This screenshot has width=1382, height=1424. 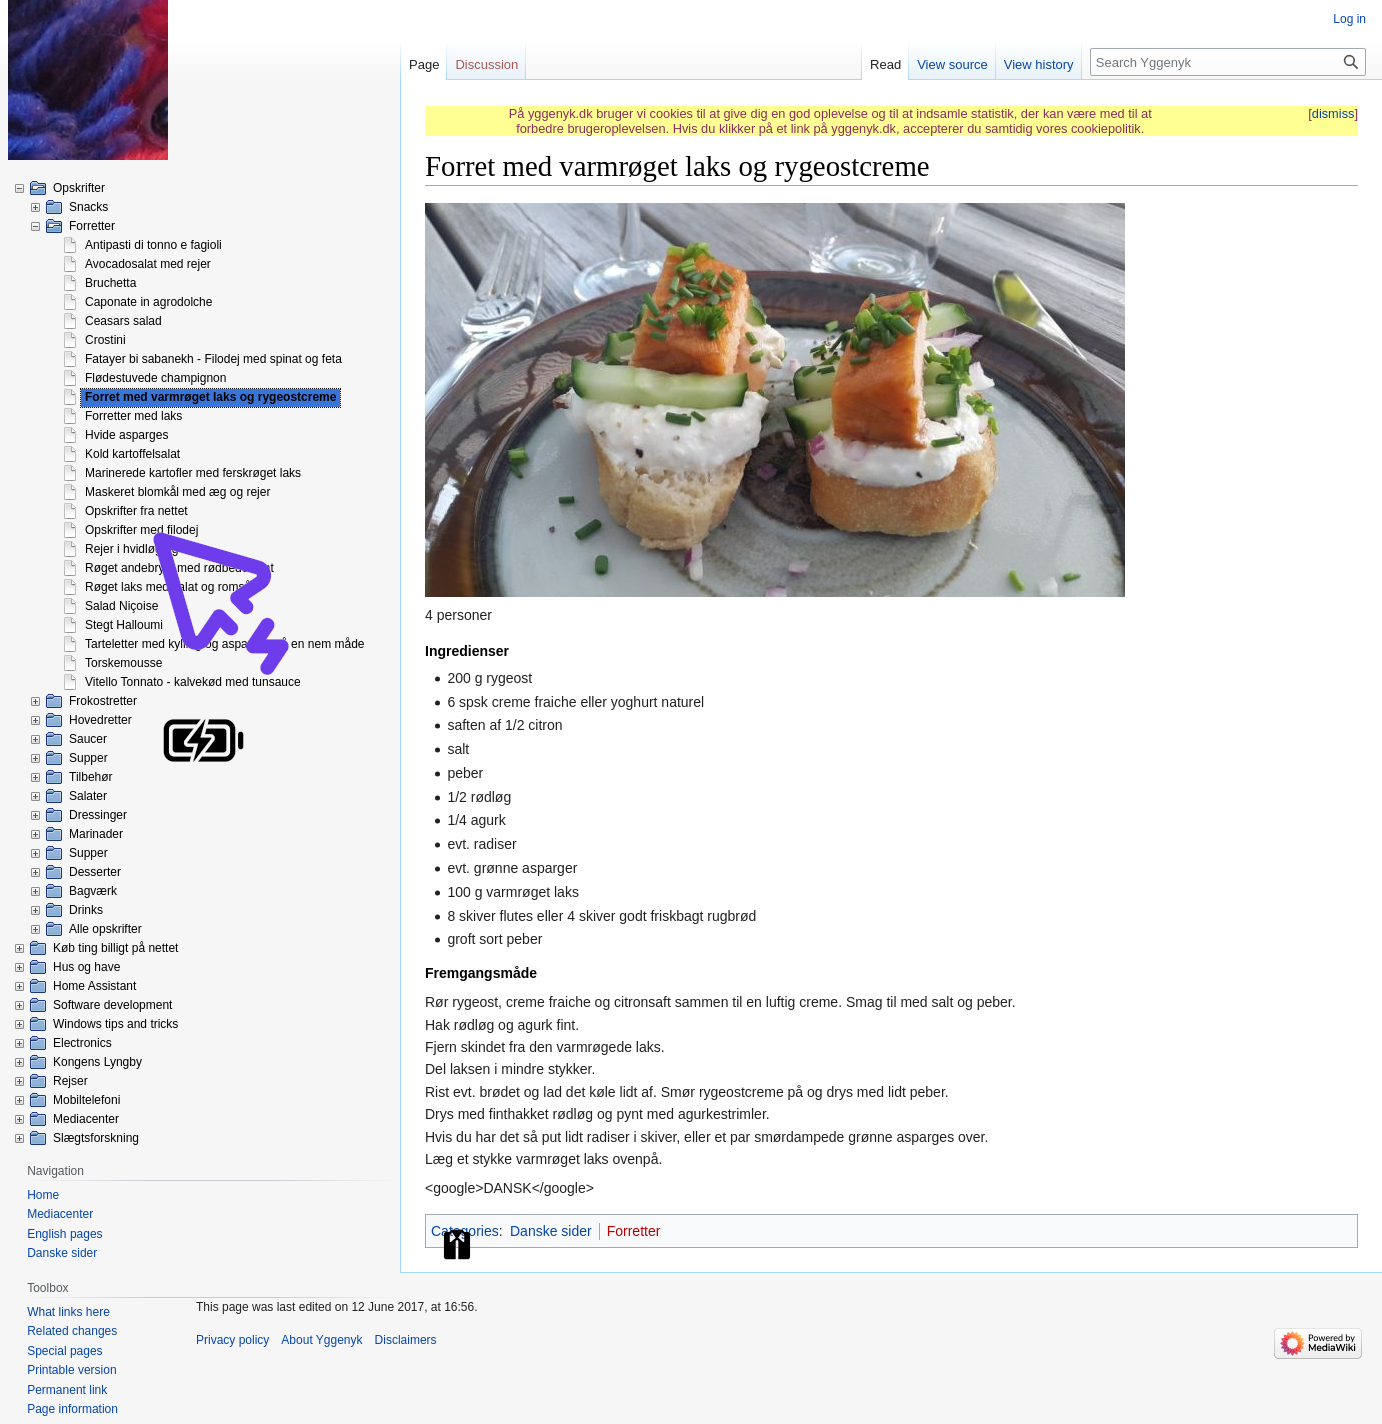 What do you see at coordinates (457, 1245) in the screenshot?
I see `view clothing or apparel items` at bounding box center [457, 1245].